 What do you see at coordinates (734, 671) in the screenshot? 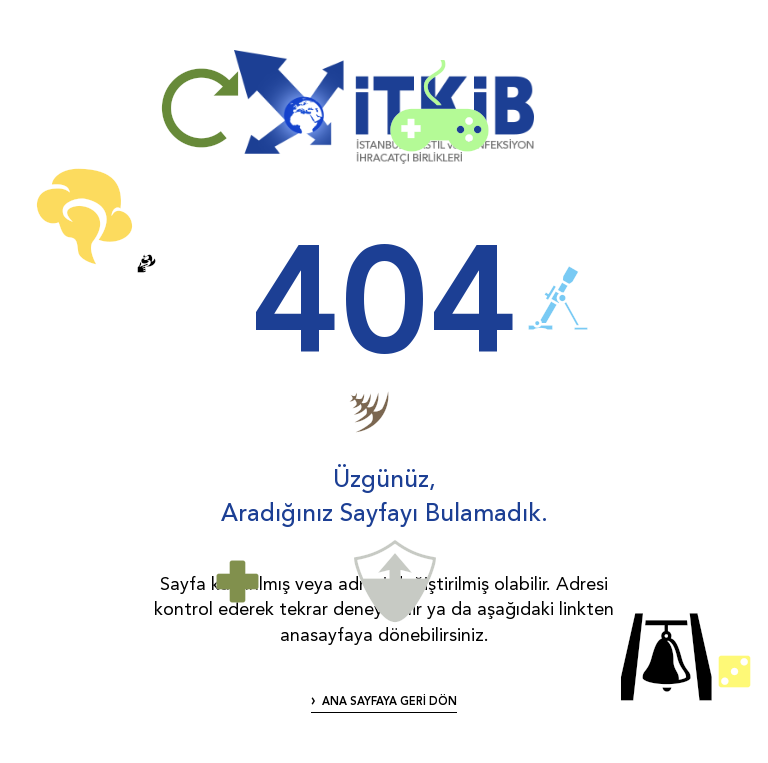
I see `roll the dice or randomize` at bounding box center [734, 671].